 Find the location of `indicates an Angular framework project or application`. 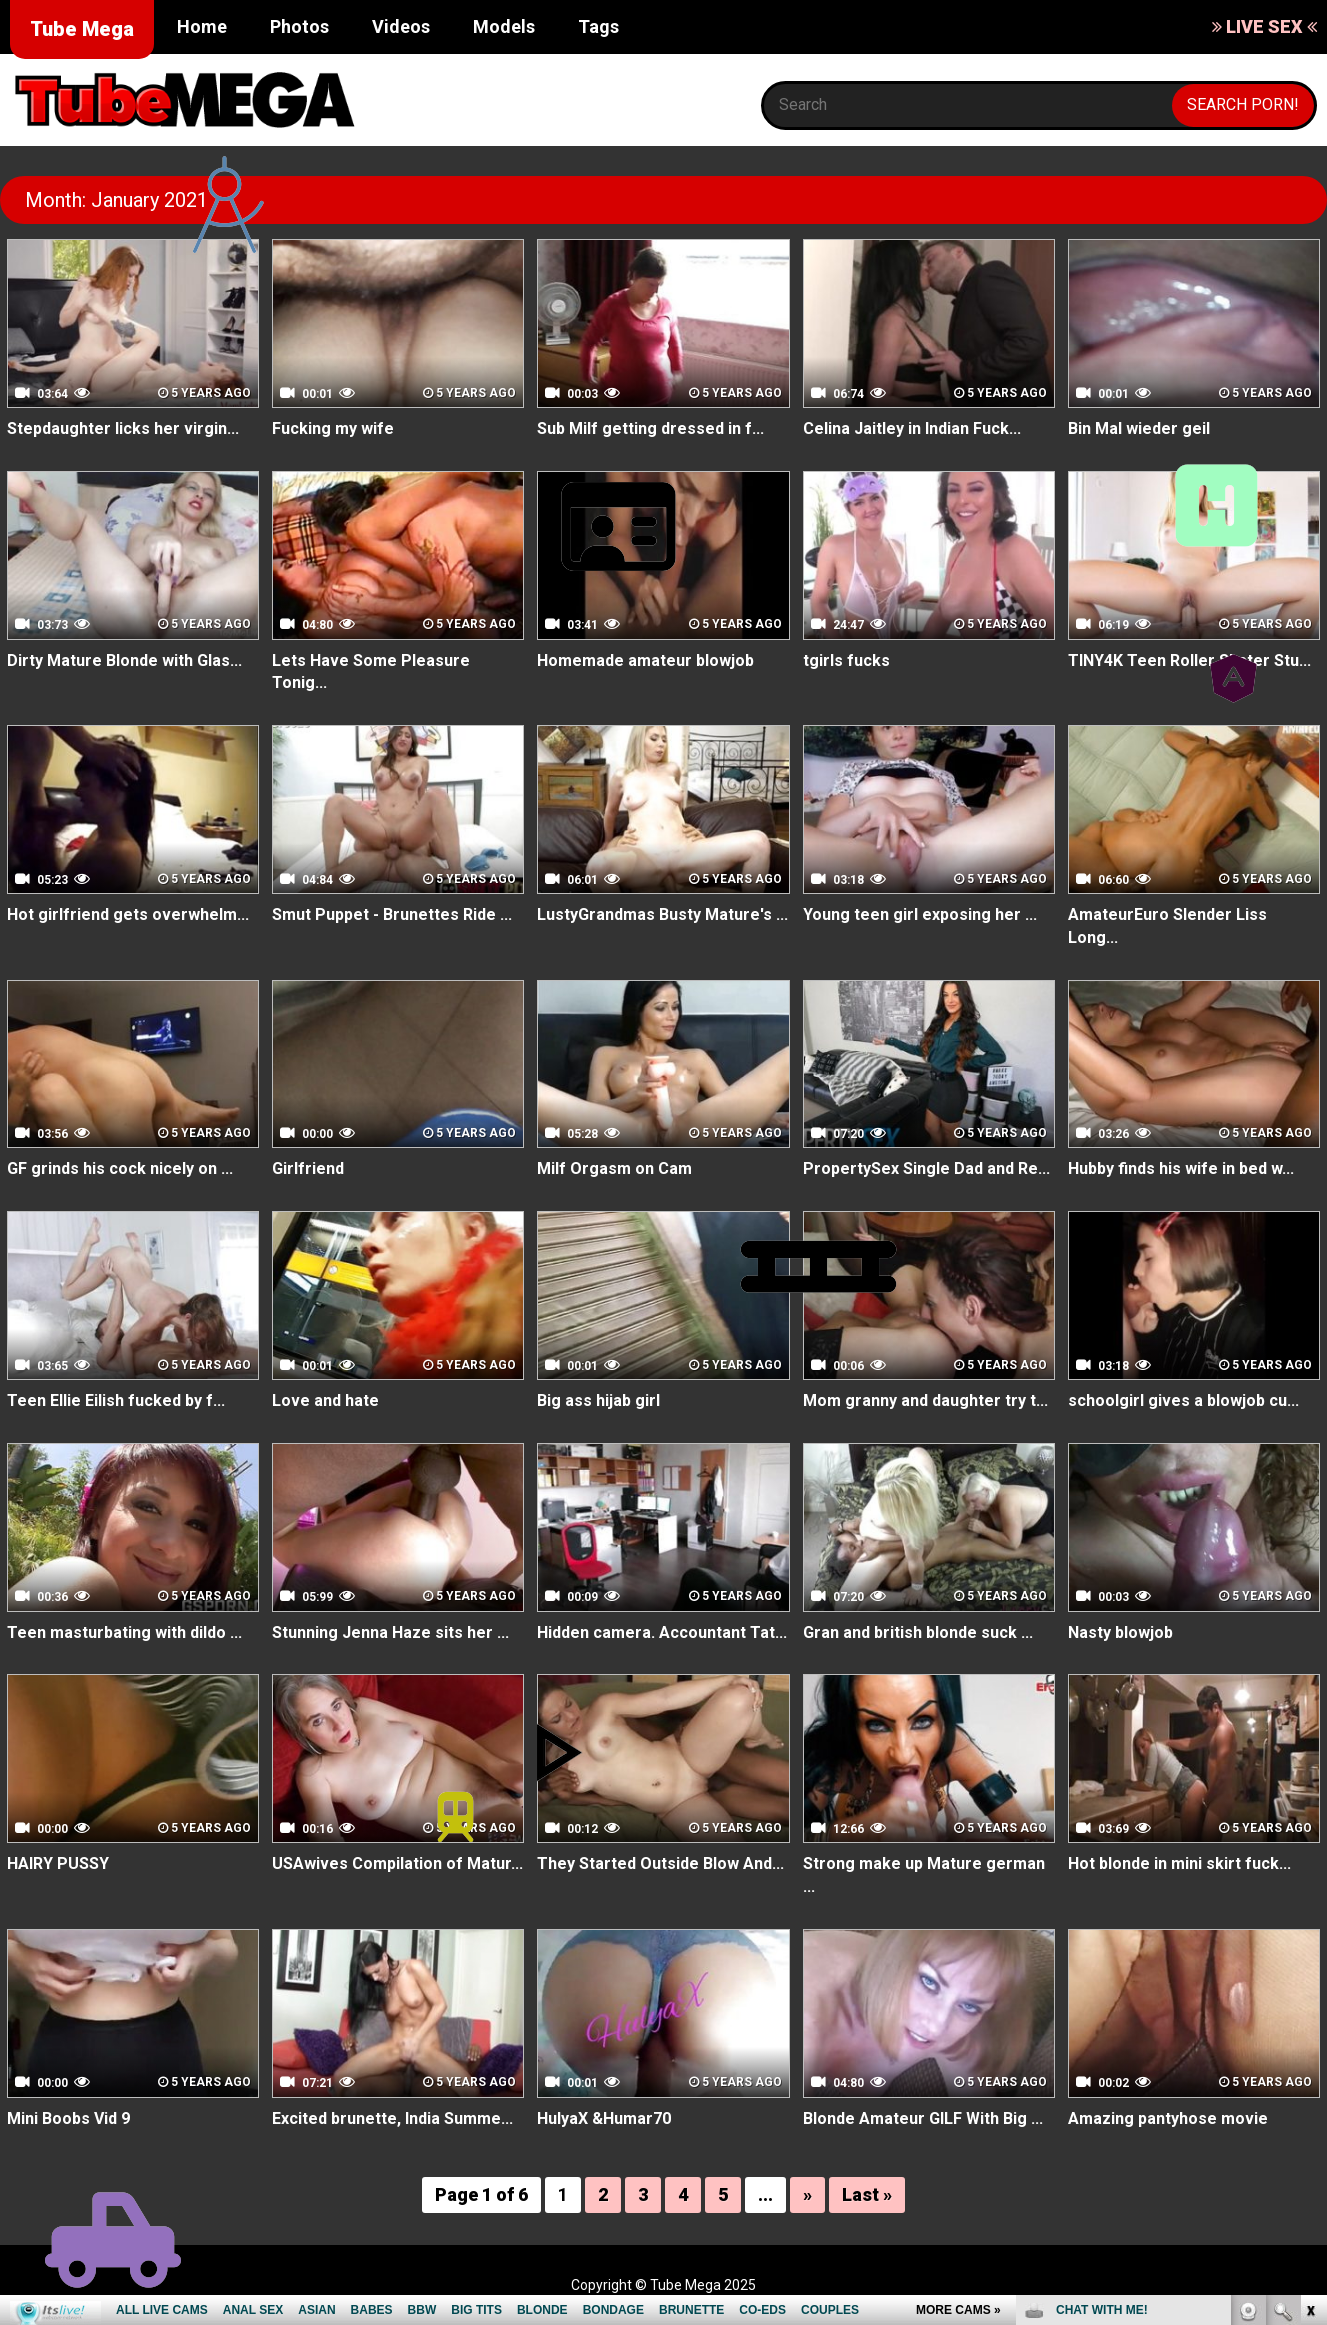

indicates an Angular framework project or application is located at coordinates (1233, 677).